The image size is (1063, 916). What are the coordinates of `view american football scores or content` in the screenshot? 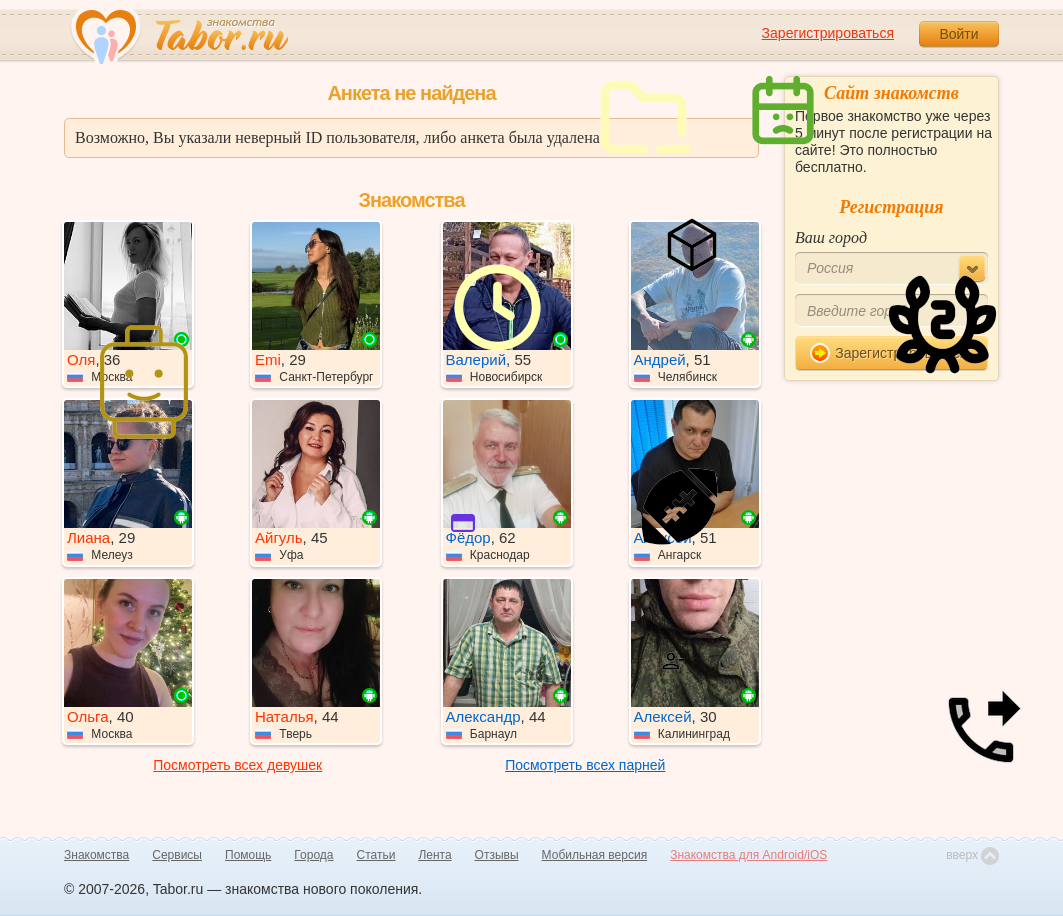 It's located at (679, 506).